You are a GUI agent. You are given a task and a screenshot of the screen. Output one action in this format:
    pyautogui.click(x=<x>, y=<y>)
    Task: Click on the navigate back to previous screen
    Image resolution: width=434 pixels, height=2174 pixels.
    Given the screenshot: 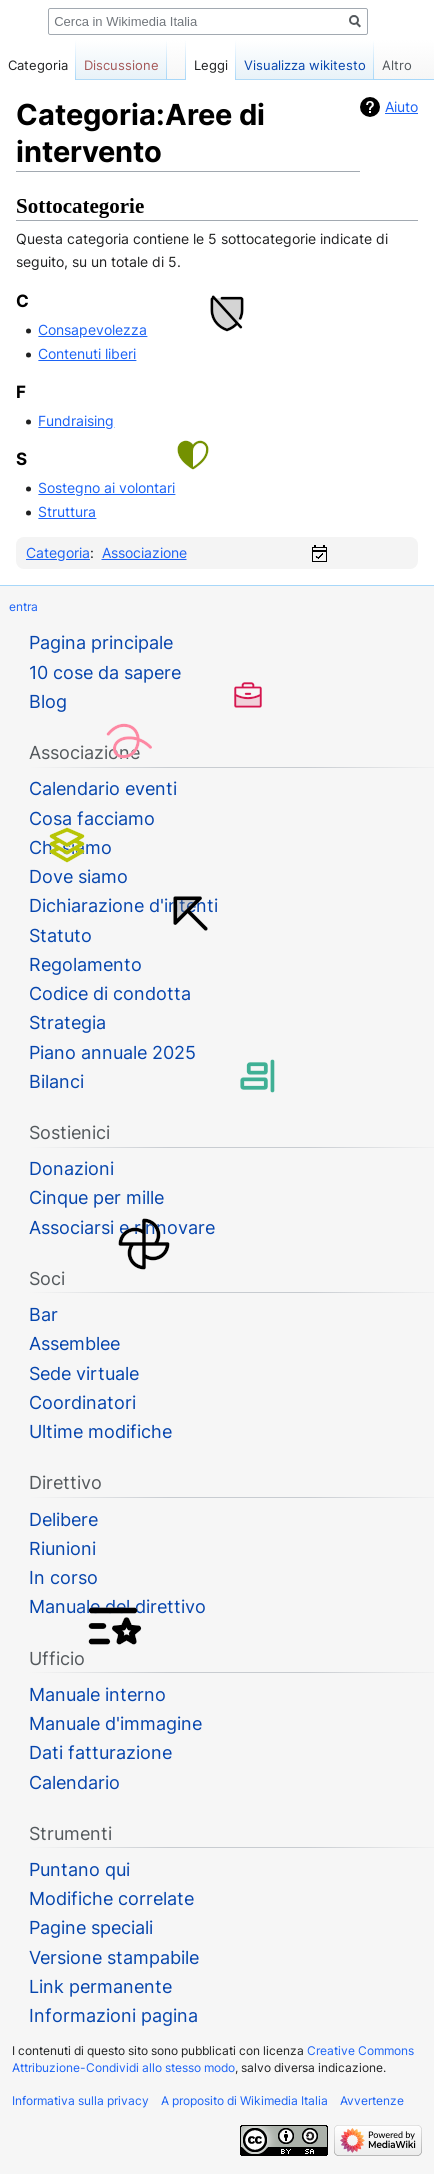 What is the action you would take?
    pyautogui.click(x=190, y=913)
    